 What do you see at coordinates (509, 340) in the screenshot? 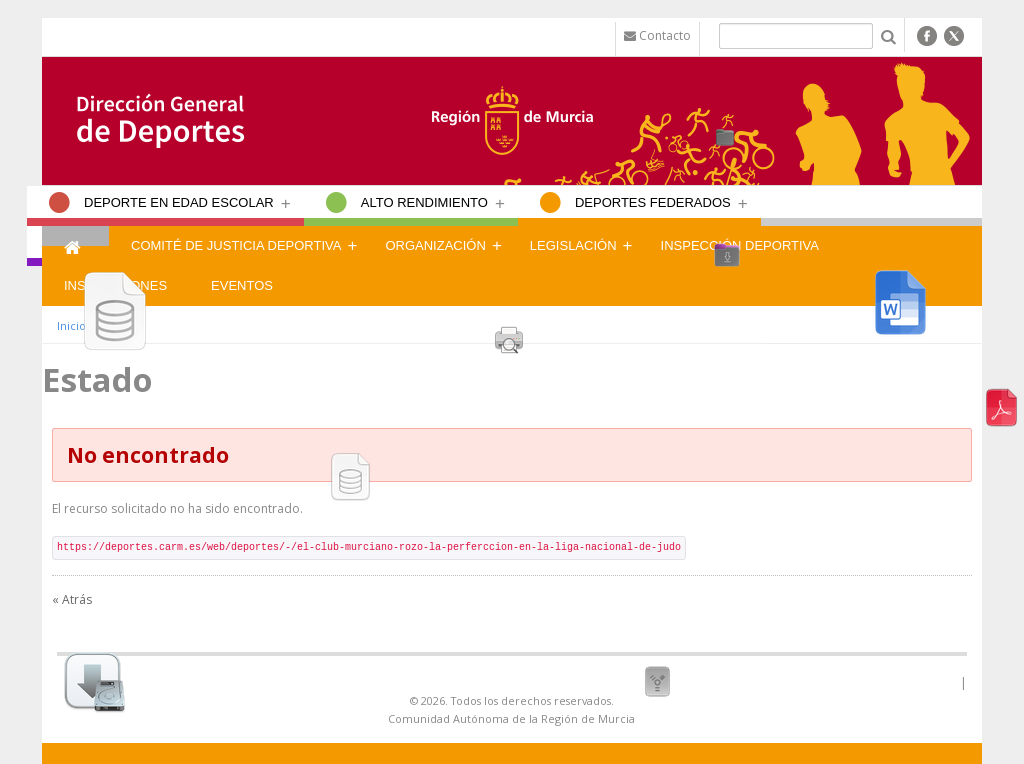
I see `preview document before printing` at bounding box center [509, 340].